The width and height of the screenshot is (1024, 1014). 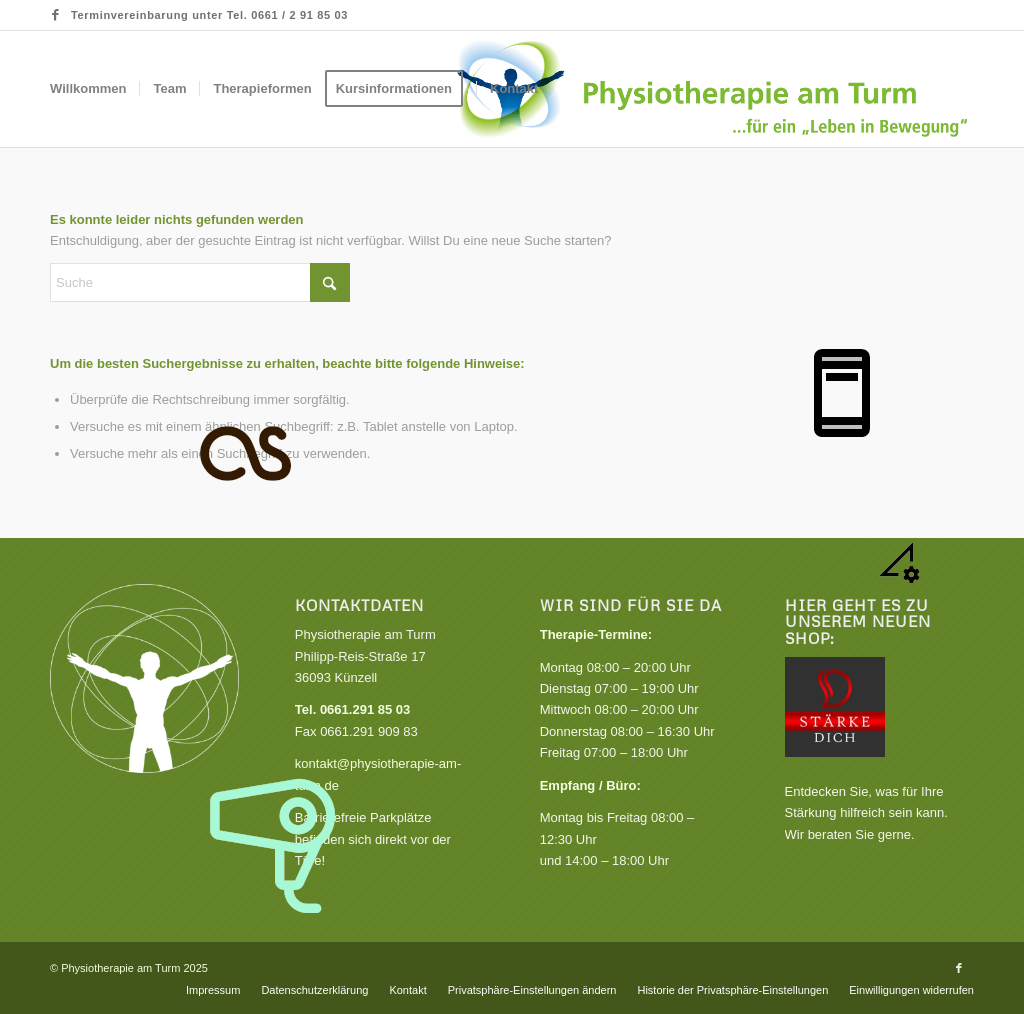 What do you see at coordinates (275, 839) in the screenshot?
I see `hair styling or salon services` at bounding box center [275, 839].